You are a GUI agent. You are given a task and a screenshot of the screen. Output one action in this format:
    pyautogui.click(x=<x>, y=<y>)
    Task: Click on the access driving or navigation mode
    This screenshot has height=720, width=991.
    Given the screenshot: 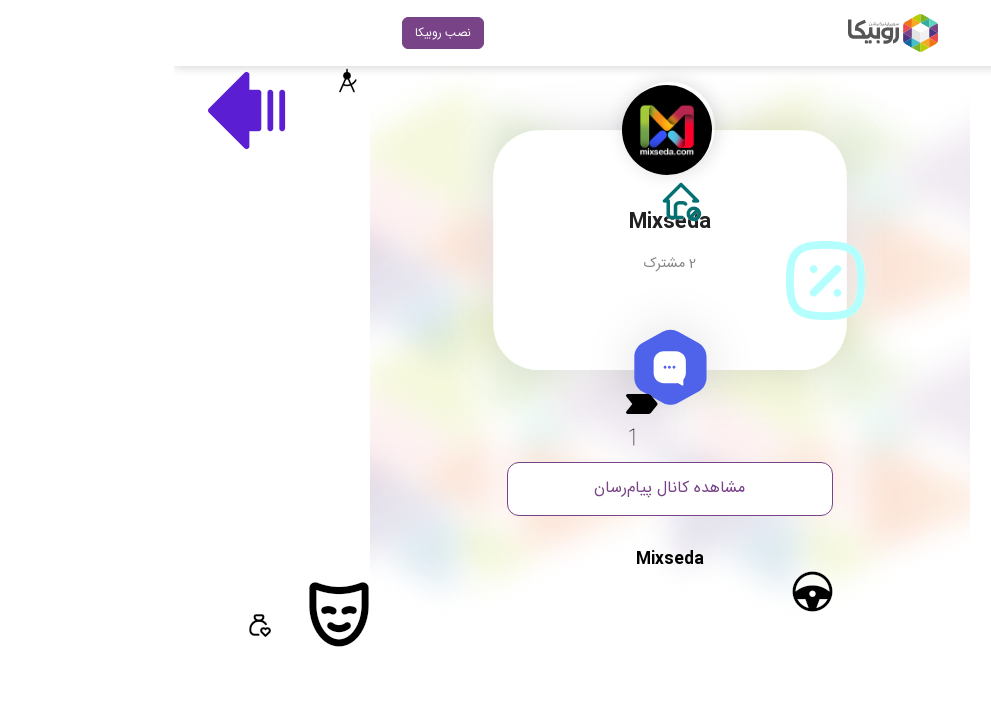 What is the action you would take?
    pyautogui.click(x=812, y=591)
    